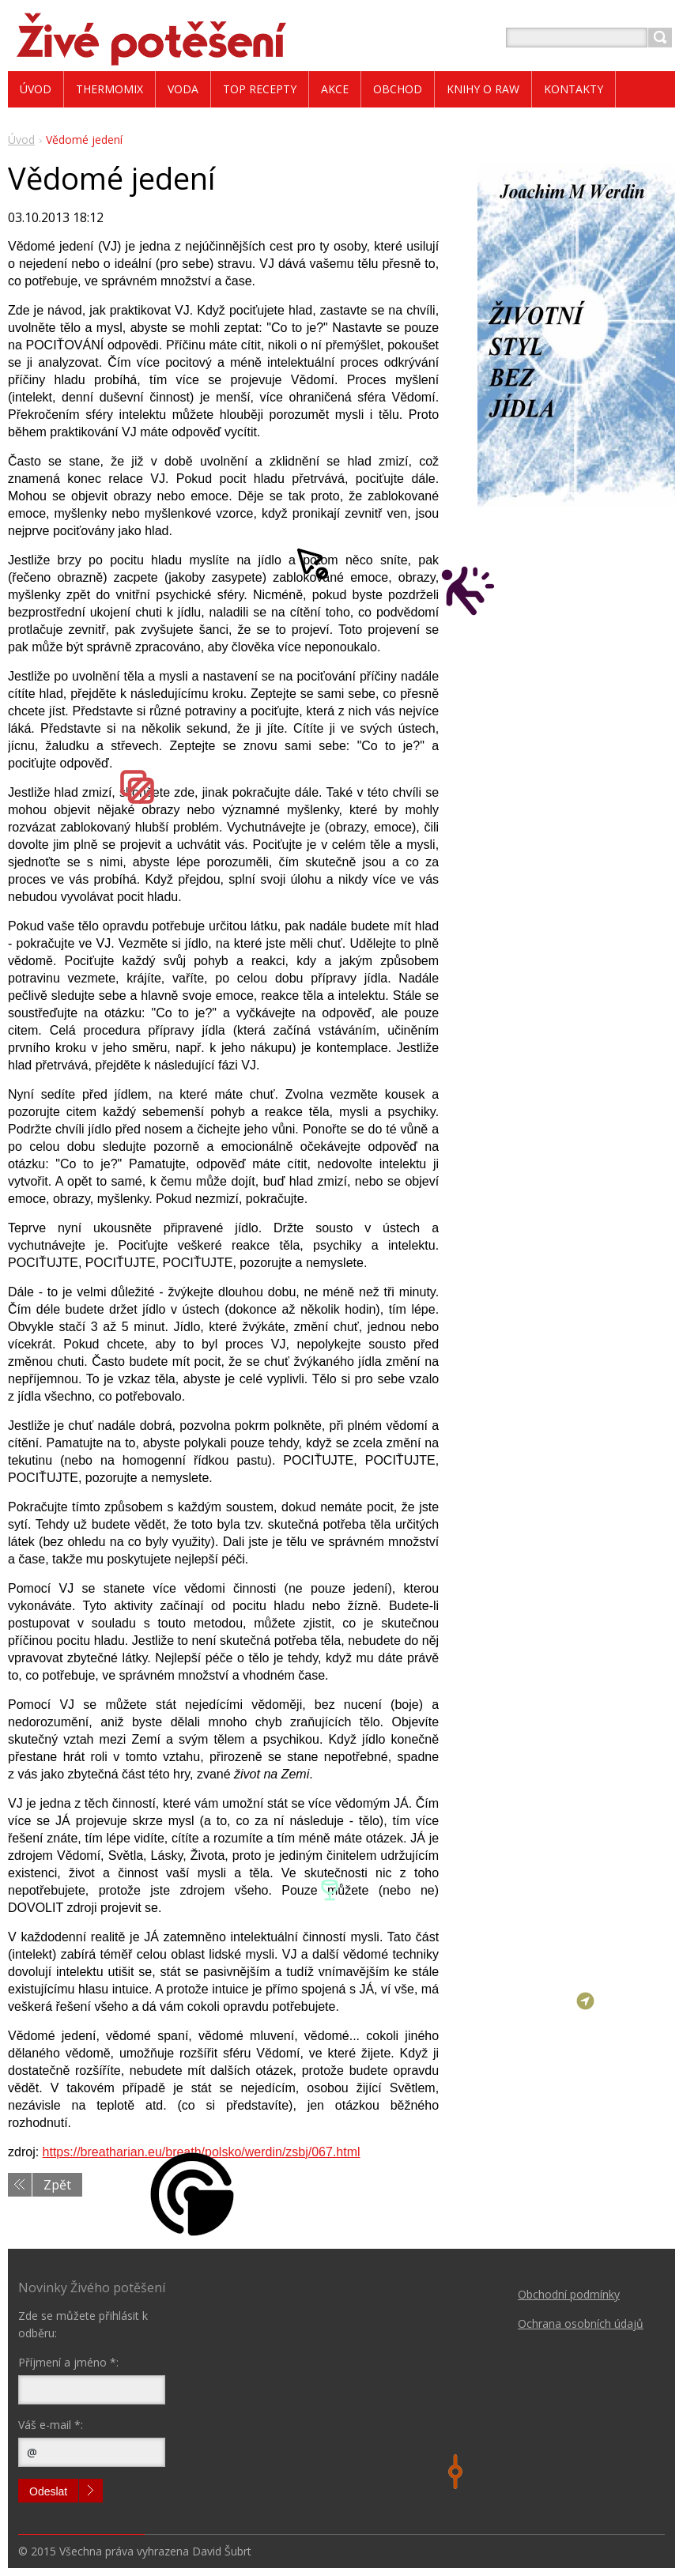  Describe the element at coordinates (311, 562) in the screenshot. I see `cursor interaction disabled or unavailable` at that location.